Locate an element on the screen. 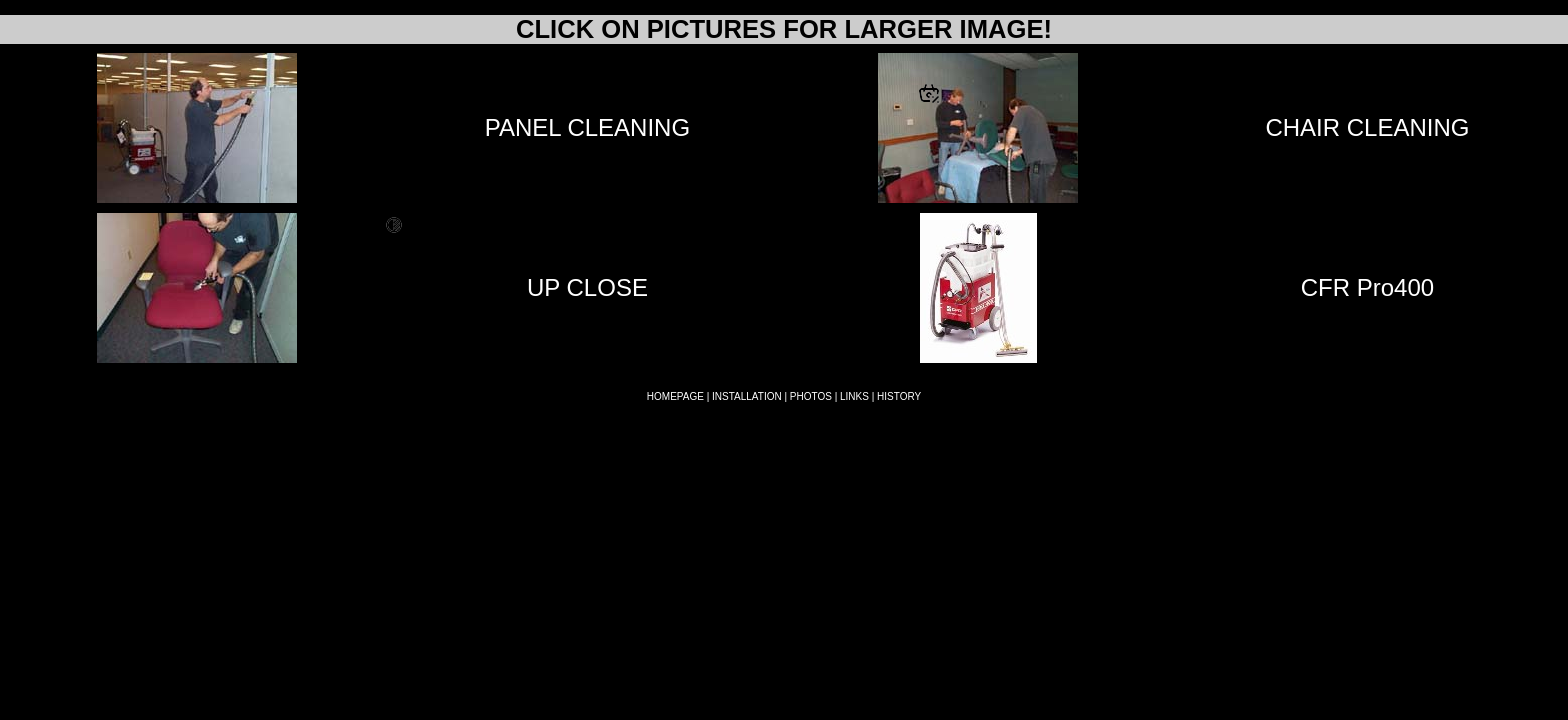 Image resolution: width=1568 pixels, height=720 pixels. adjust screen brightness settings is located at coordinates (394, 225).